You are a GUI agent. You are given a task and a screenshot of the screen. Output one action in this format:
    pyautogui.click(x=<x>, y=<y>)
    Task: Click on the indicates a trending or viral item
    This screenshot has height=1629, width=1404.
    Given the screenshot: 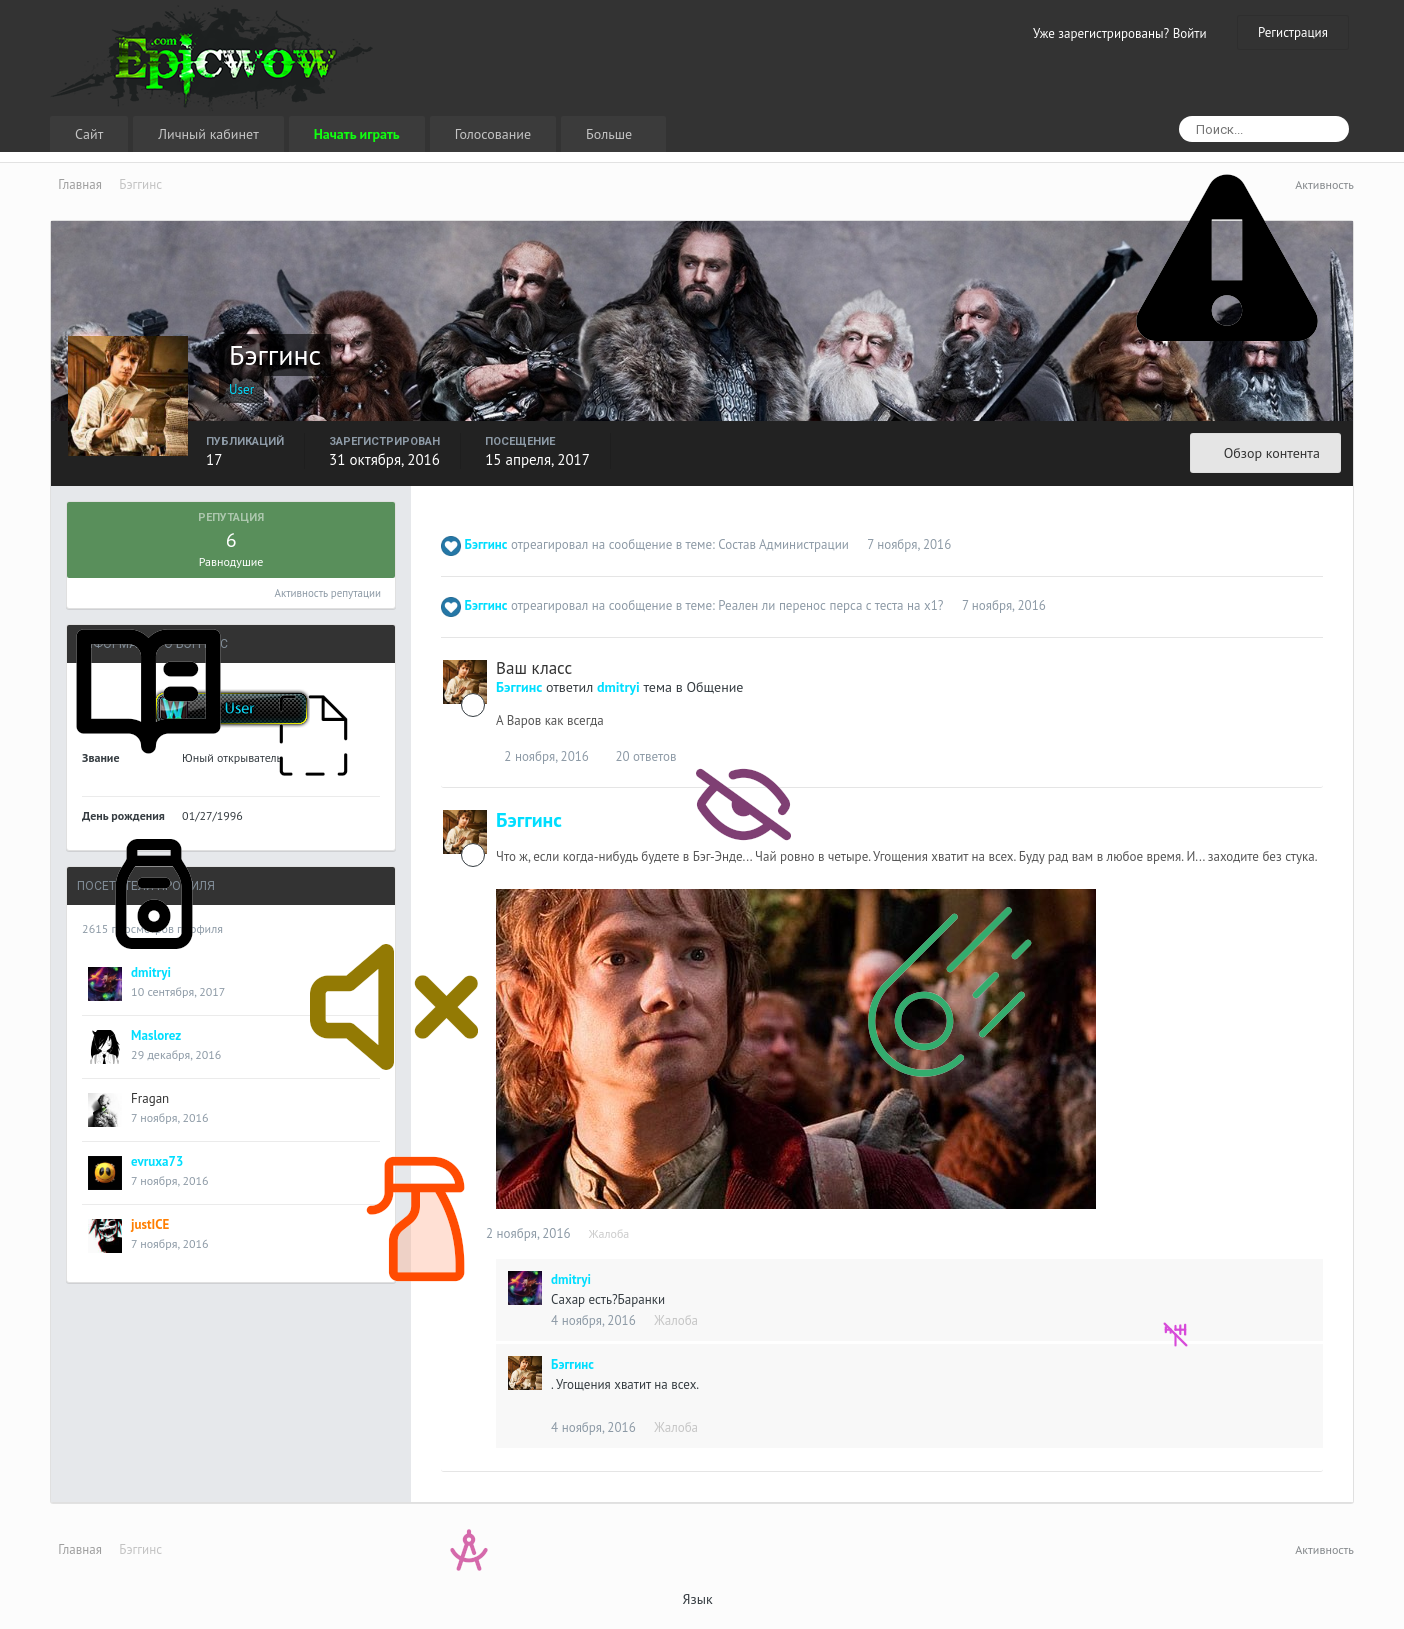 What is the action you would take?
    pyautogui.click(x=950, y=995)
    